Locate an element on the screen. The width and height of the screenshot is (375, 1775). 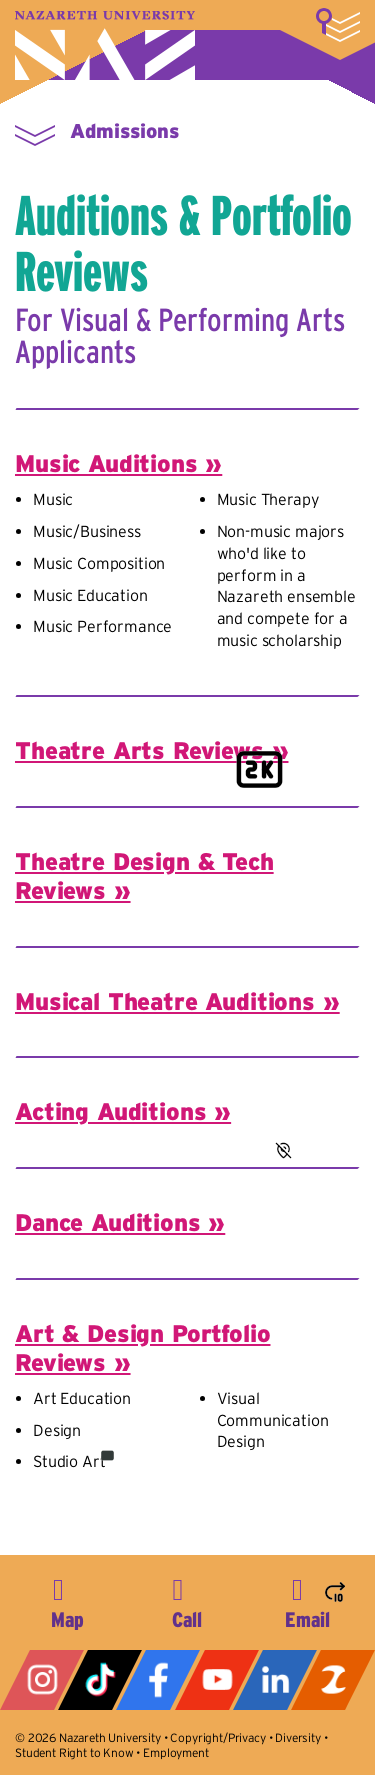
disable location services is located at coordinates (283, 1150).